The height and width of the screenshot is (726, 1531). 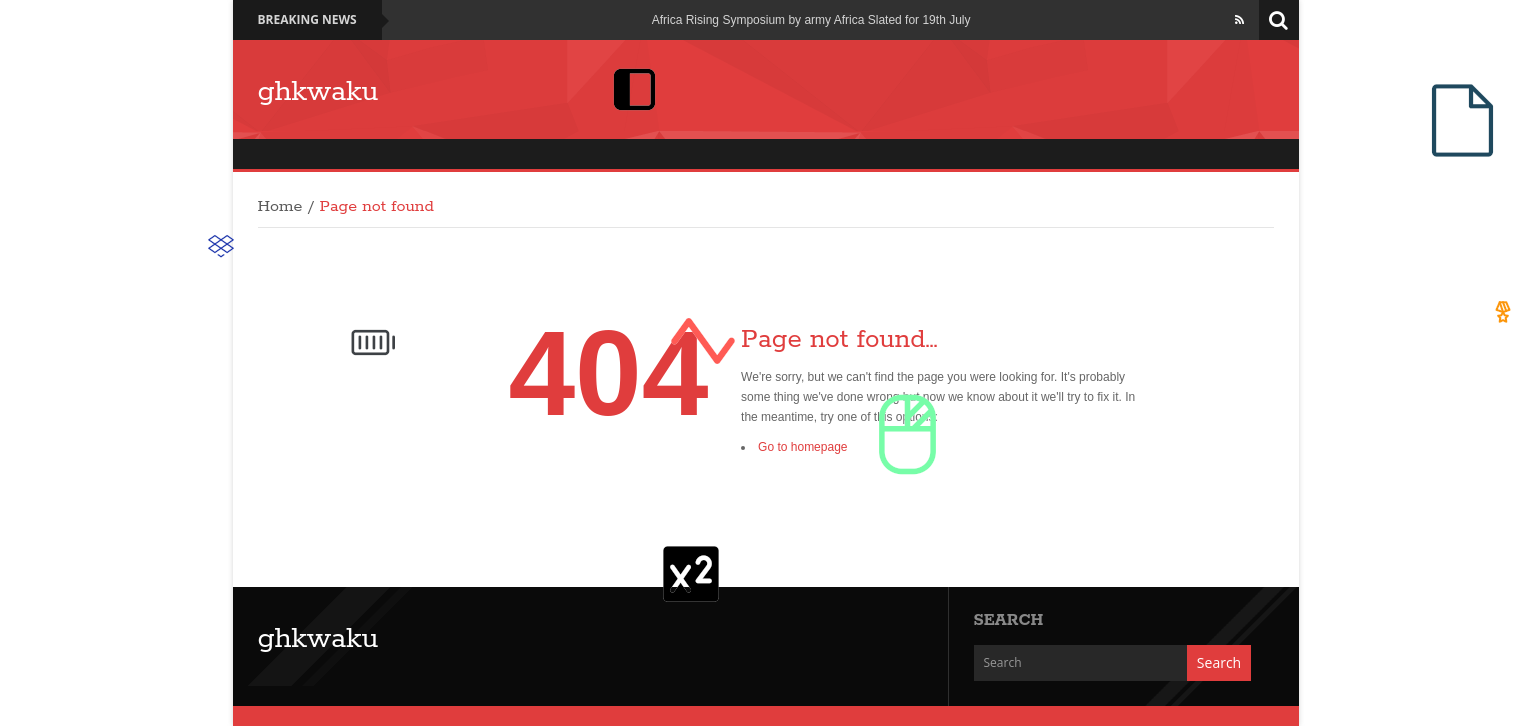 I want to click on open dropbox cloud storage, so click(x=221, y=245).